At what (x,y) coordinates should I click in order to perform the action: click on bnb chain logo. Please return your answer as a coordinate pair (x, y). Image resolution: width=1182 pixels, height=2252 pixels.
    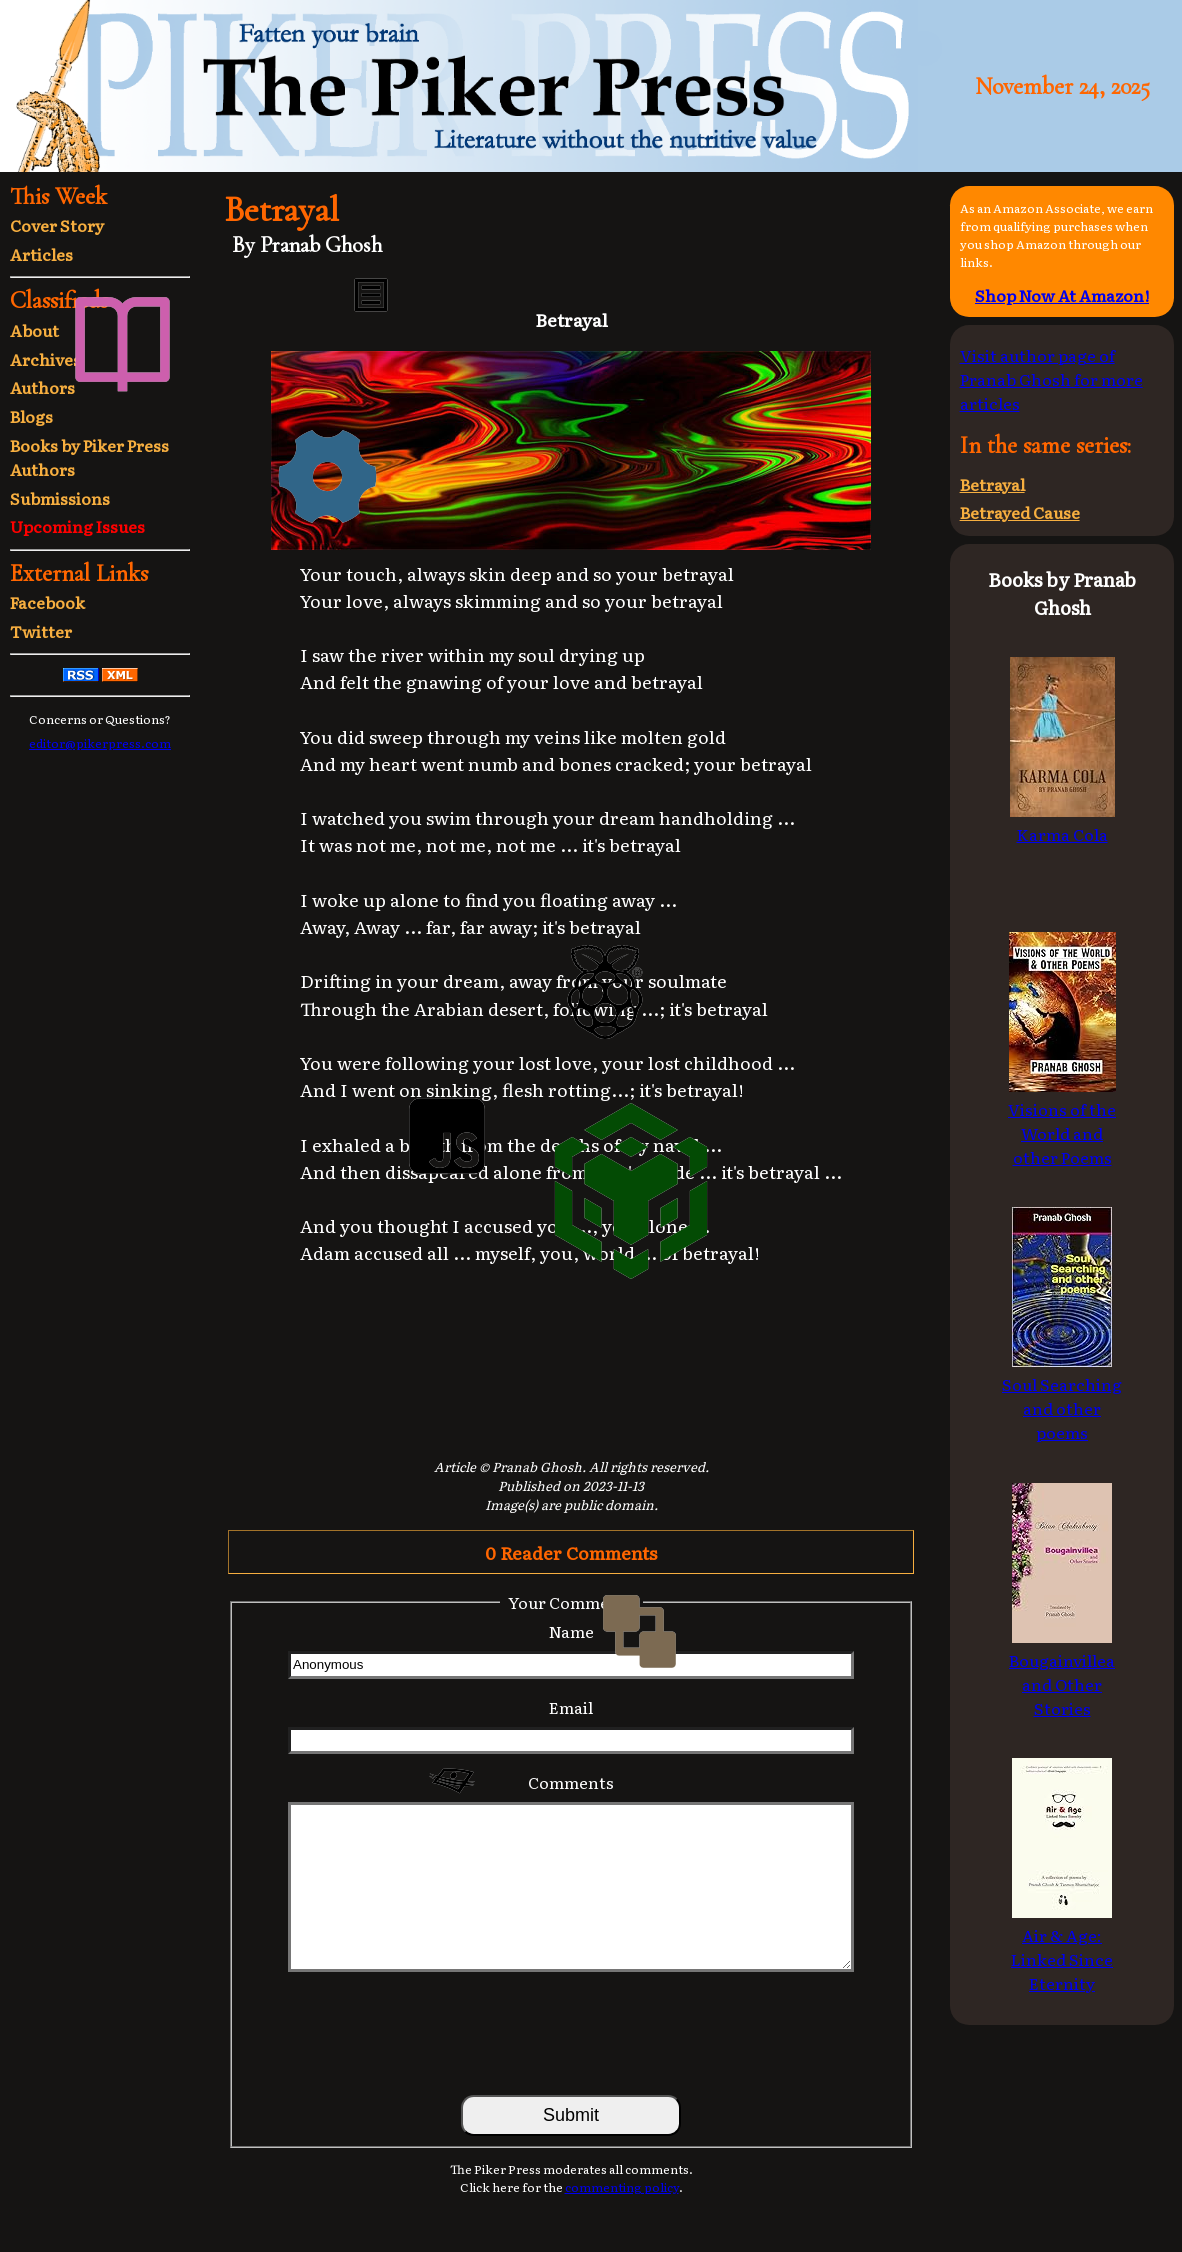
    Looking at the image, I should click on (631, 1191).